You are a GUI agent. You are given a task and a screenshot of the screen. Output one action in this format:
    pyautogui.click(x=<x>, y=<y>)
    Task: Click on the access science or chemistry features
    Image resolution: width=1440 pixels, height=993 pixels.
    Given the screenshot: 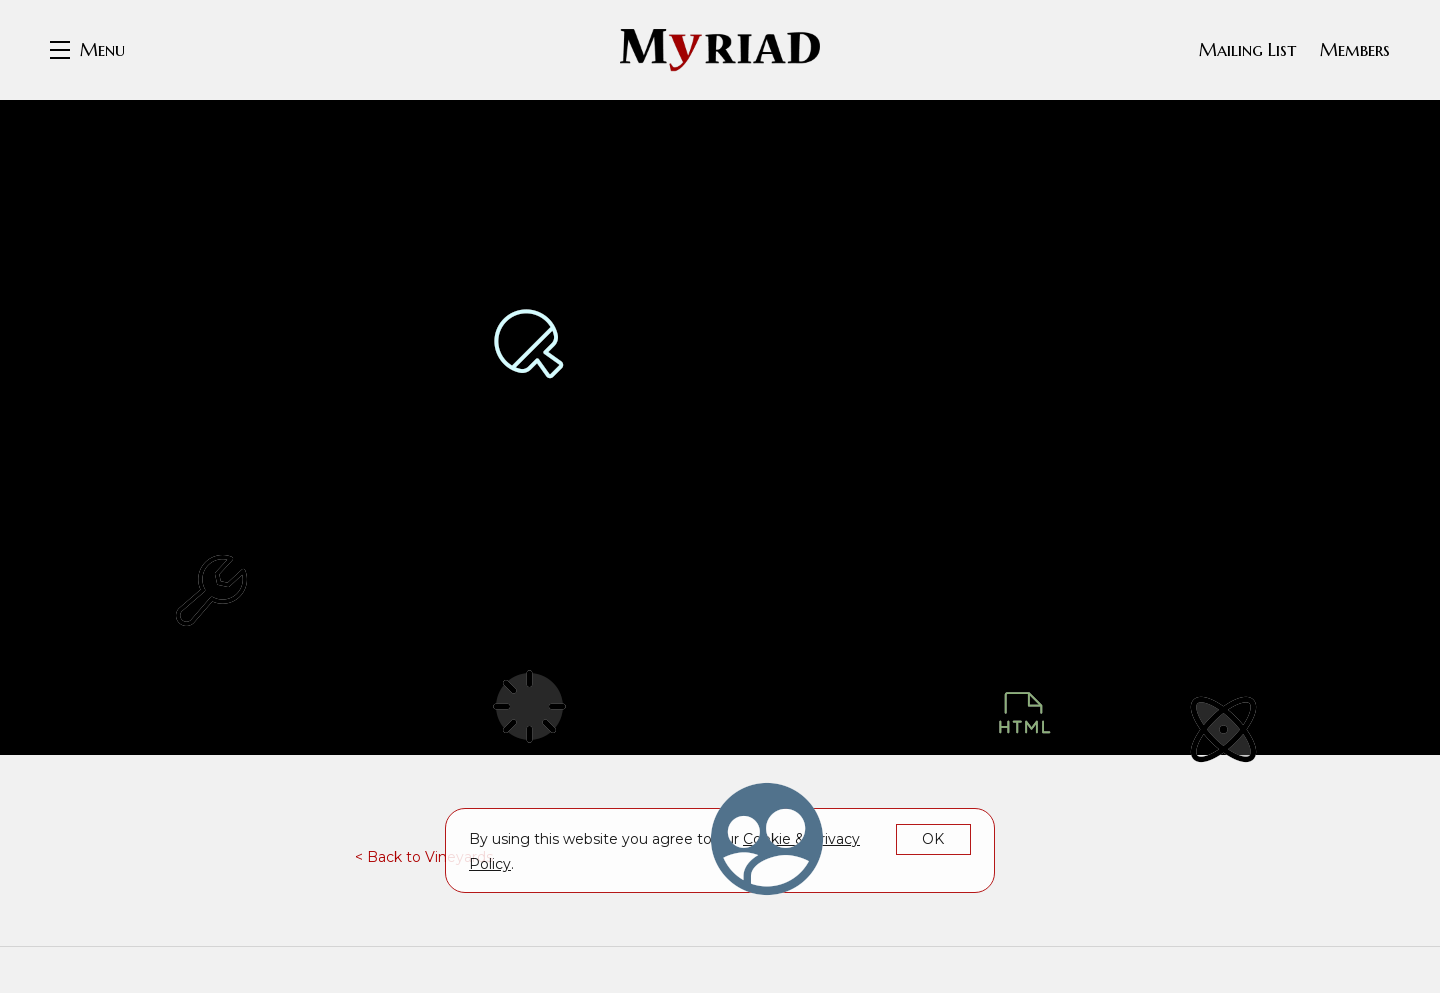 What is the action you would take?
    pyautogui.click(x=1223, y=729)
    